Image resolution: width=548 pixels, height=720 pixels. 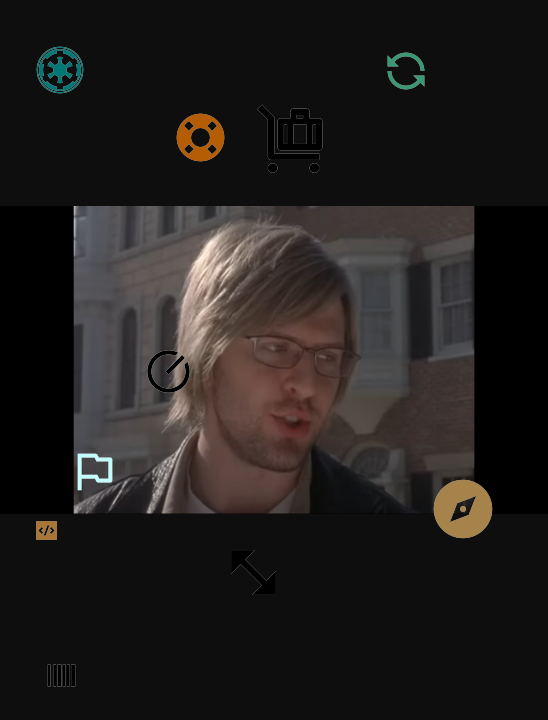 What do you see at coordinates (463, 509) in the screenshot?
I see `open compass or navigation app` at bounding box center [463, 509].